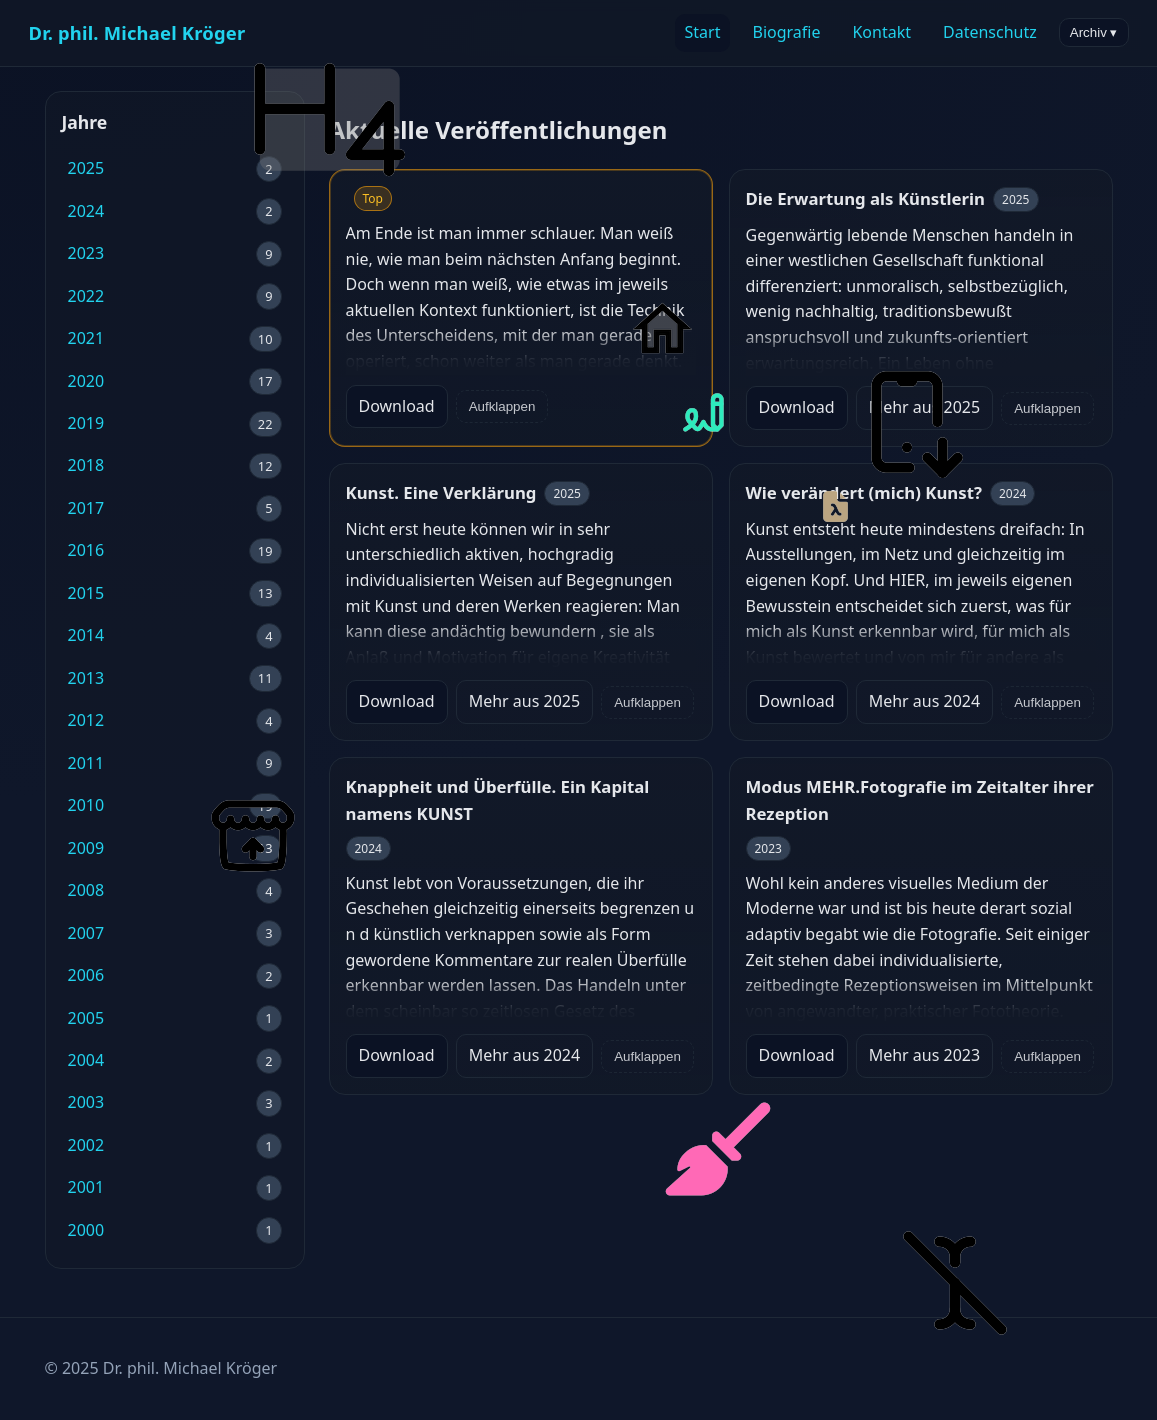 The height and width of the screenshot is (1420, 1157). I want to click on open a lambda function file, so click(835, 506).